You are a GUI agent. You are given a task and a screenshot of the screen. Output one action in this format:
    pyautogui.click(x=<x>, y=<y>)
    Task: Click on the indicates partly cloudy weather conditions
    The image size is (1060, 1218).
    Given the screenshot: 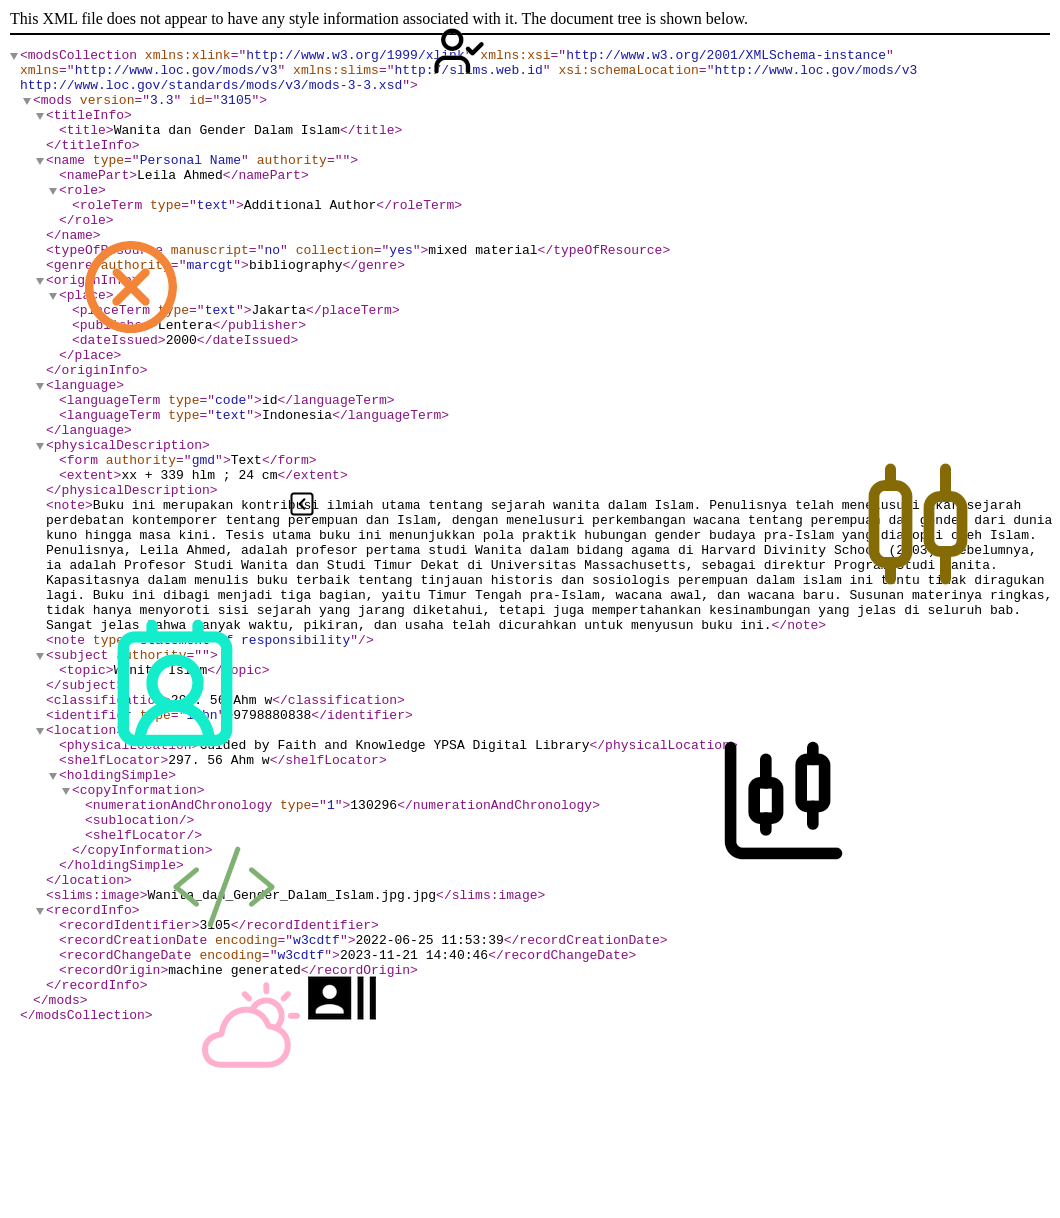 What is the action you would take?
    pyautogui.click(x=251, y=1025)
    